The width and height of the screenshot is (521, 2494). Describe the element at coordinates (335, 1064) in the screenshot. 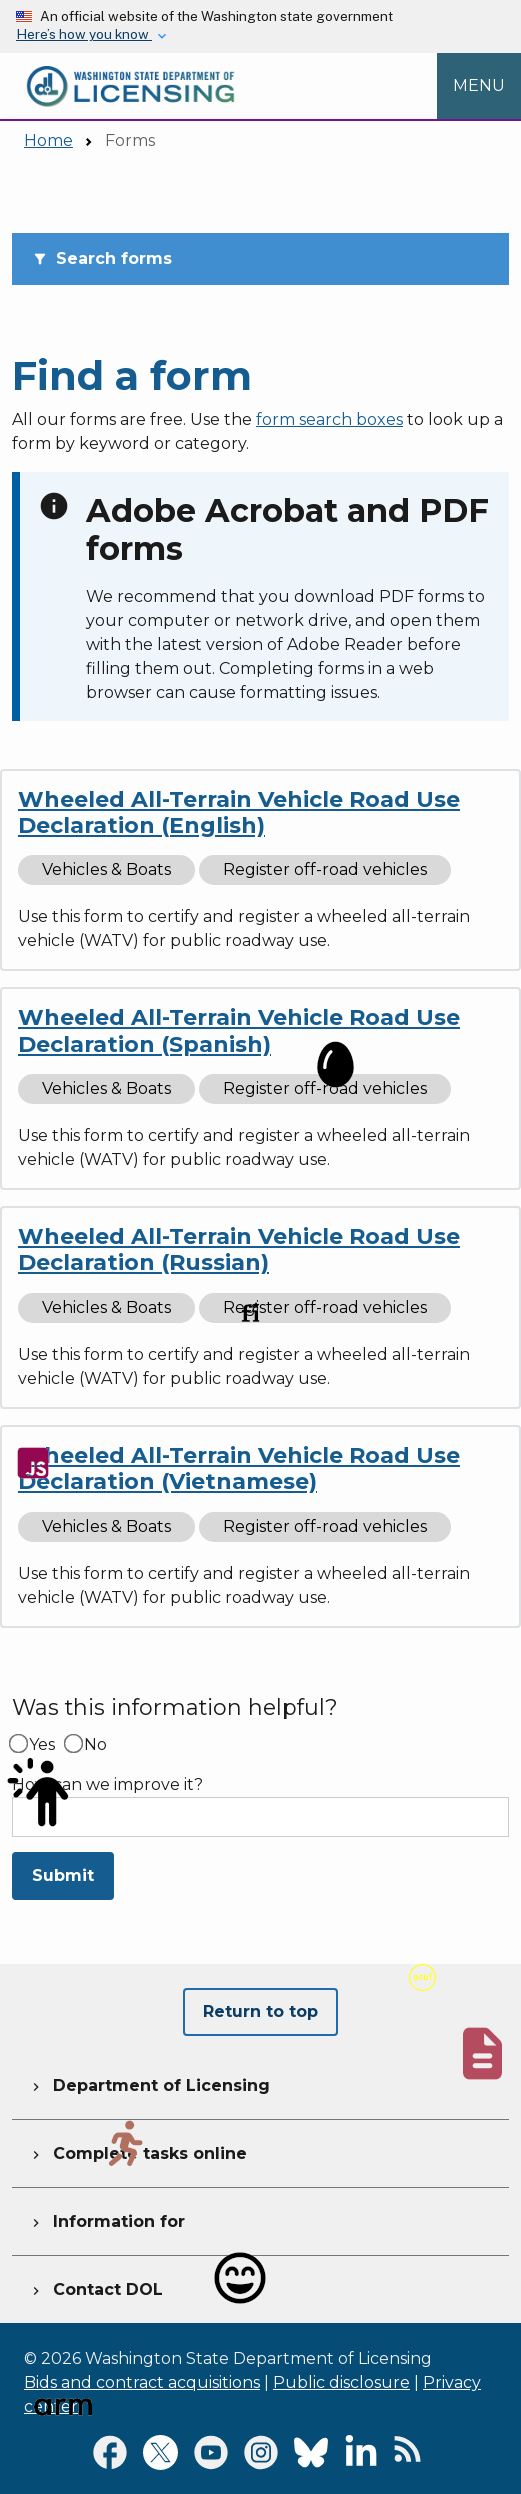

I see `indicates food or breakfast-related content` at that location.